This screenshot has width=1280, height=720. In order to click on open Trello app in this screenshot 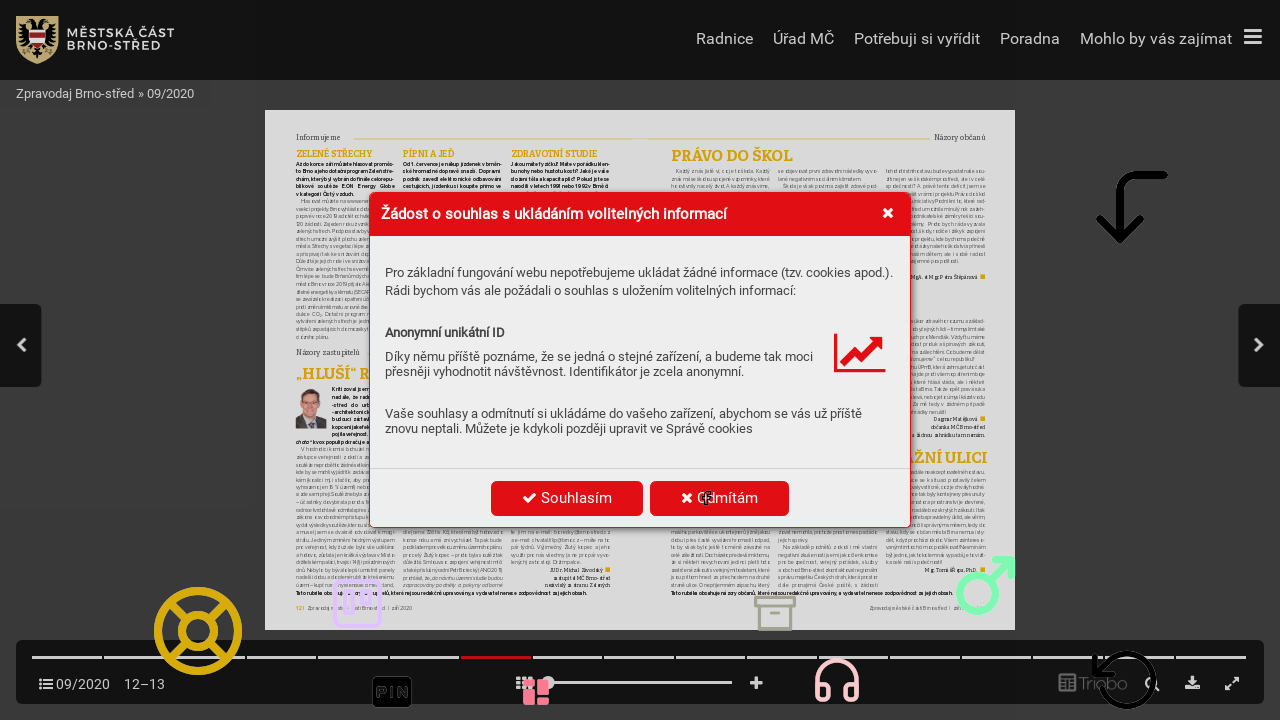, I will do `click(357, 603)`.